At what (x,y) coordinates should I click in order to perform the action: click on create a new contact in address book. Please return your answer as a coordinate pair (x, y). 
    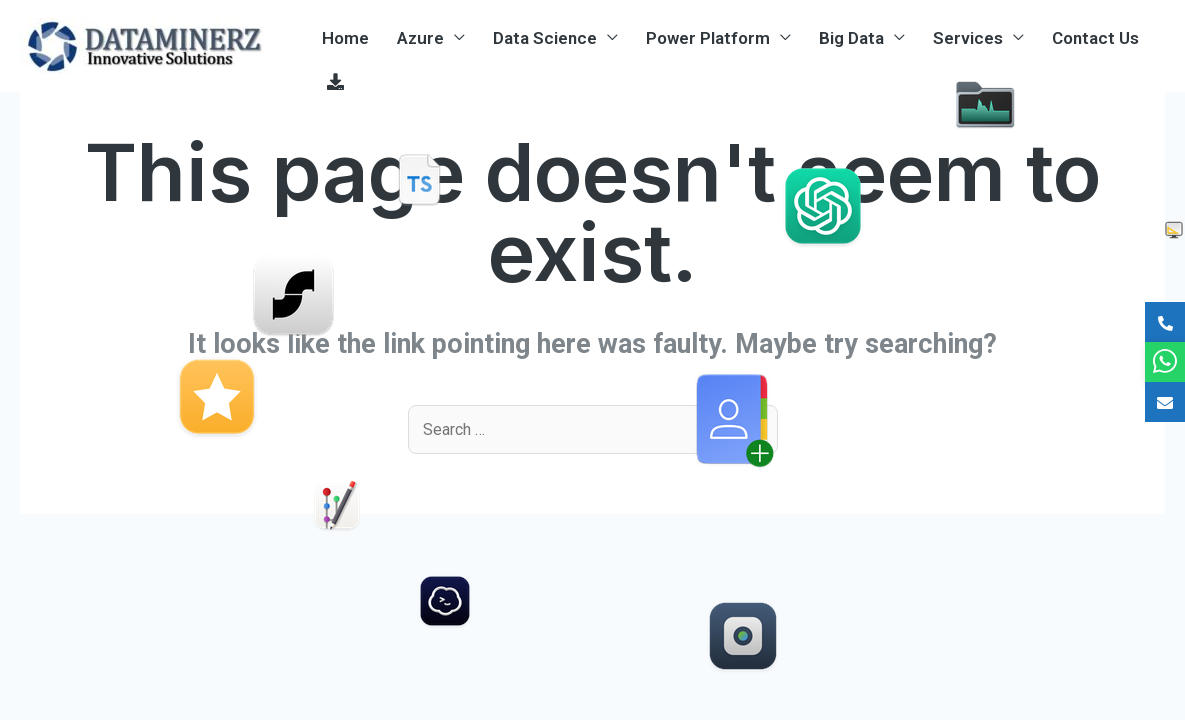
    Looking at the image, I should click on (732, 419).